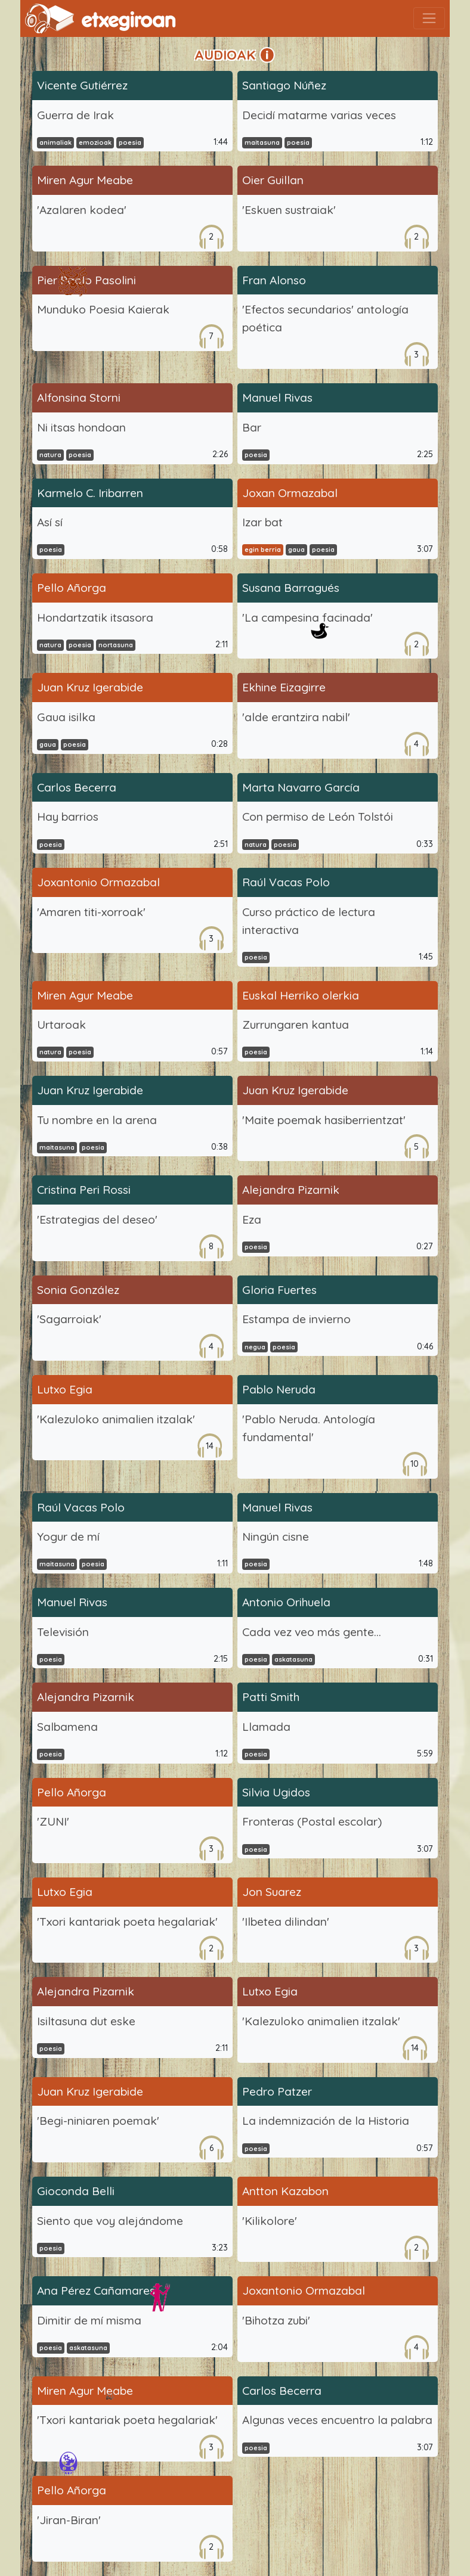 This screenshot has height=2576, width=470. What do you see at coordinates (110, 2395) in the screenshot?
I see `access warehouse or inventory management` at bounding box center [110, 2395].